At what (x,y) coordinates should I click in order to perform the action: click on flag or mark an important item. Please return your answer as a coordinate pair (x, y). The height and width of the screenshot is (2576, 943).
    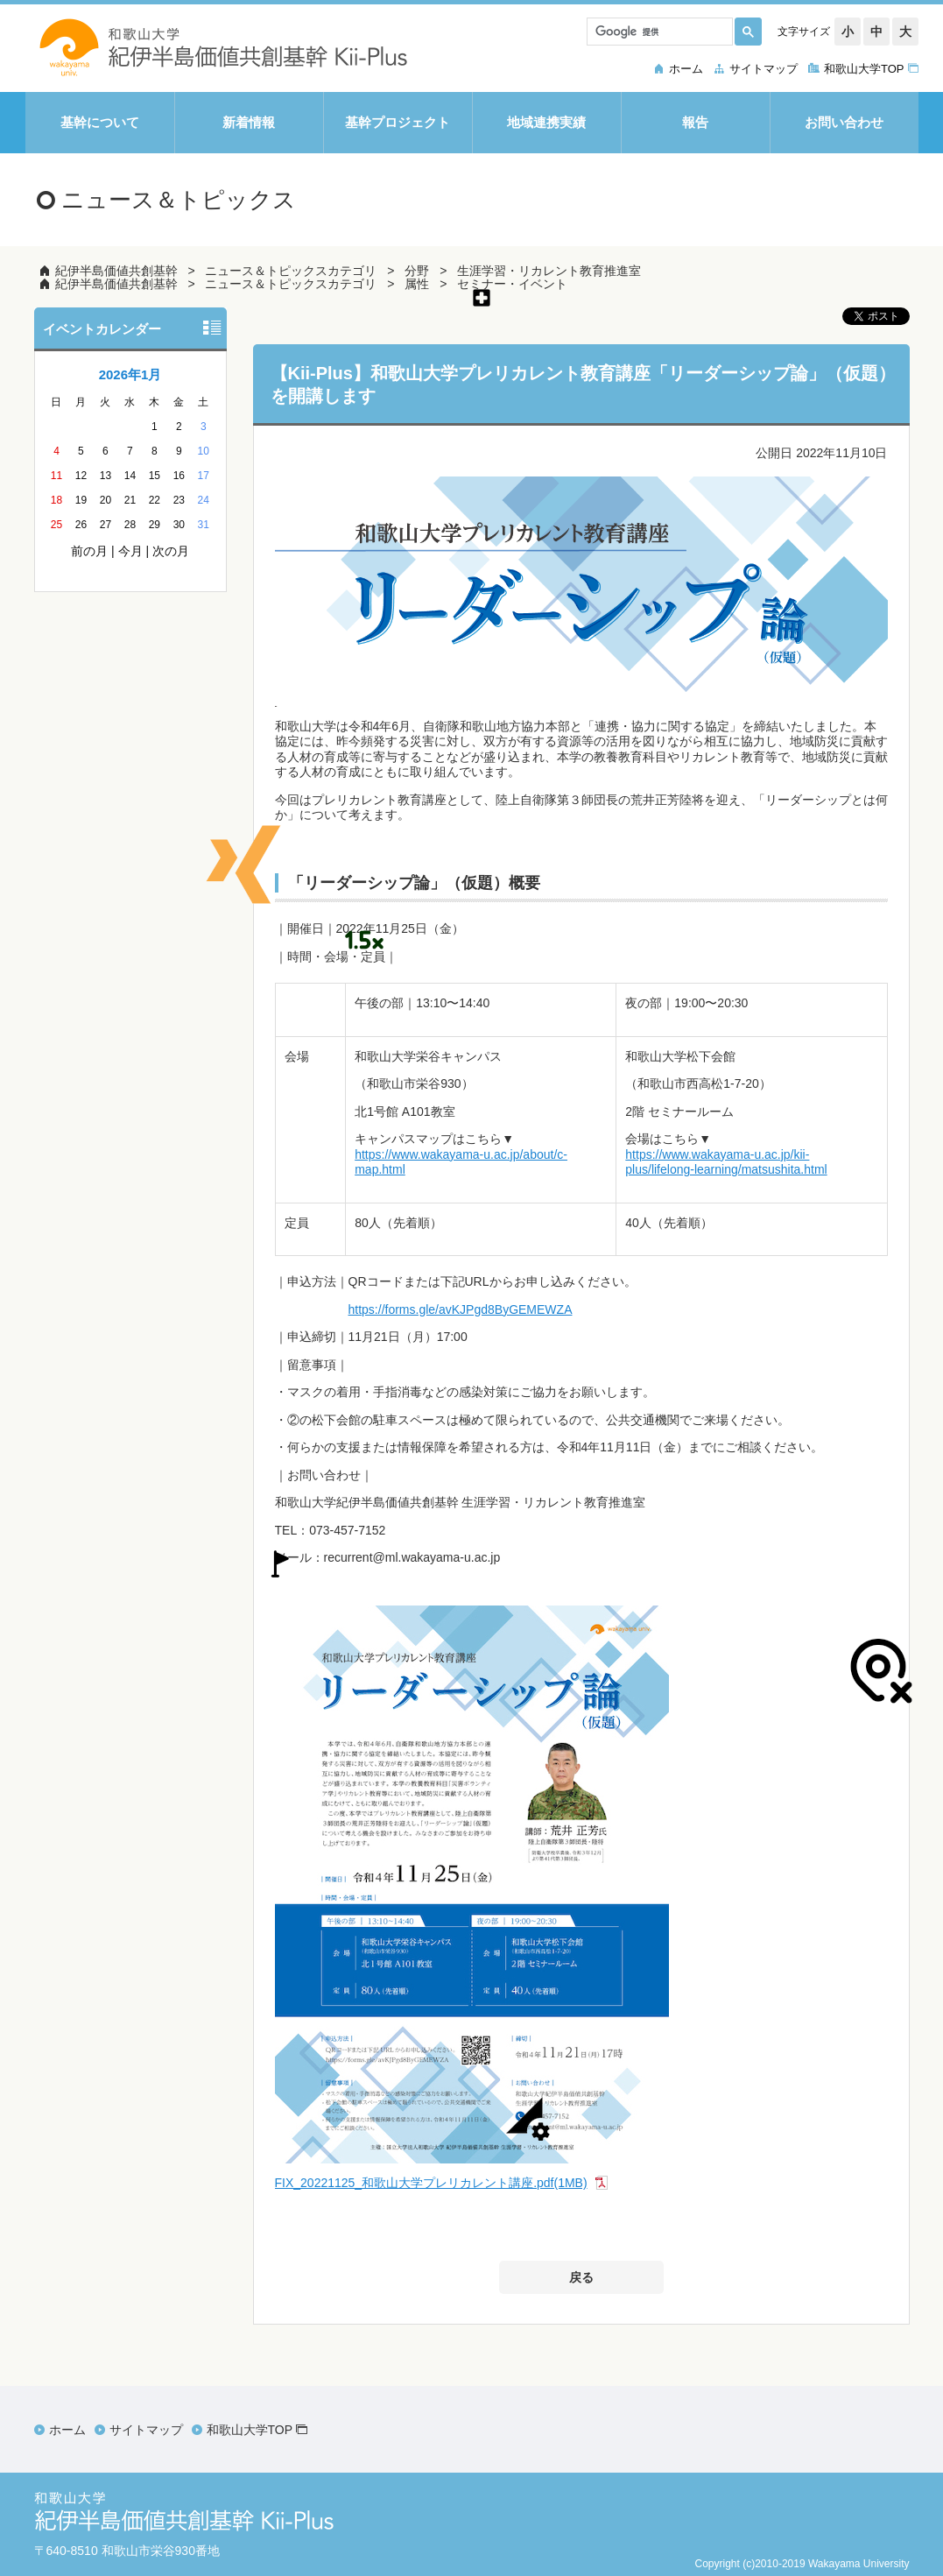
    Looking at the image, I should click on (278, 1563).